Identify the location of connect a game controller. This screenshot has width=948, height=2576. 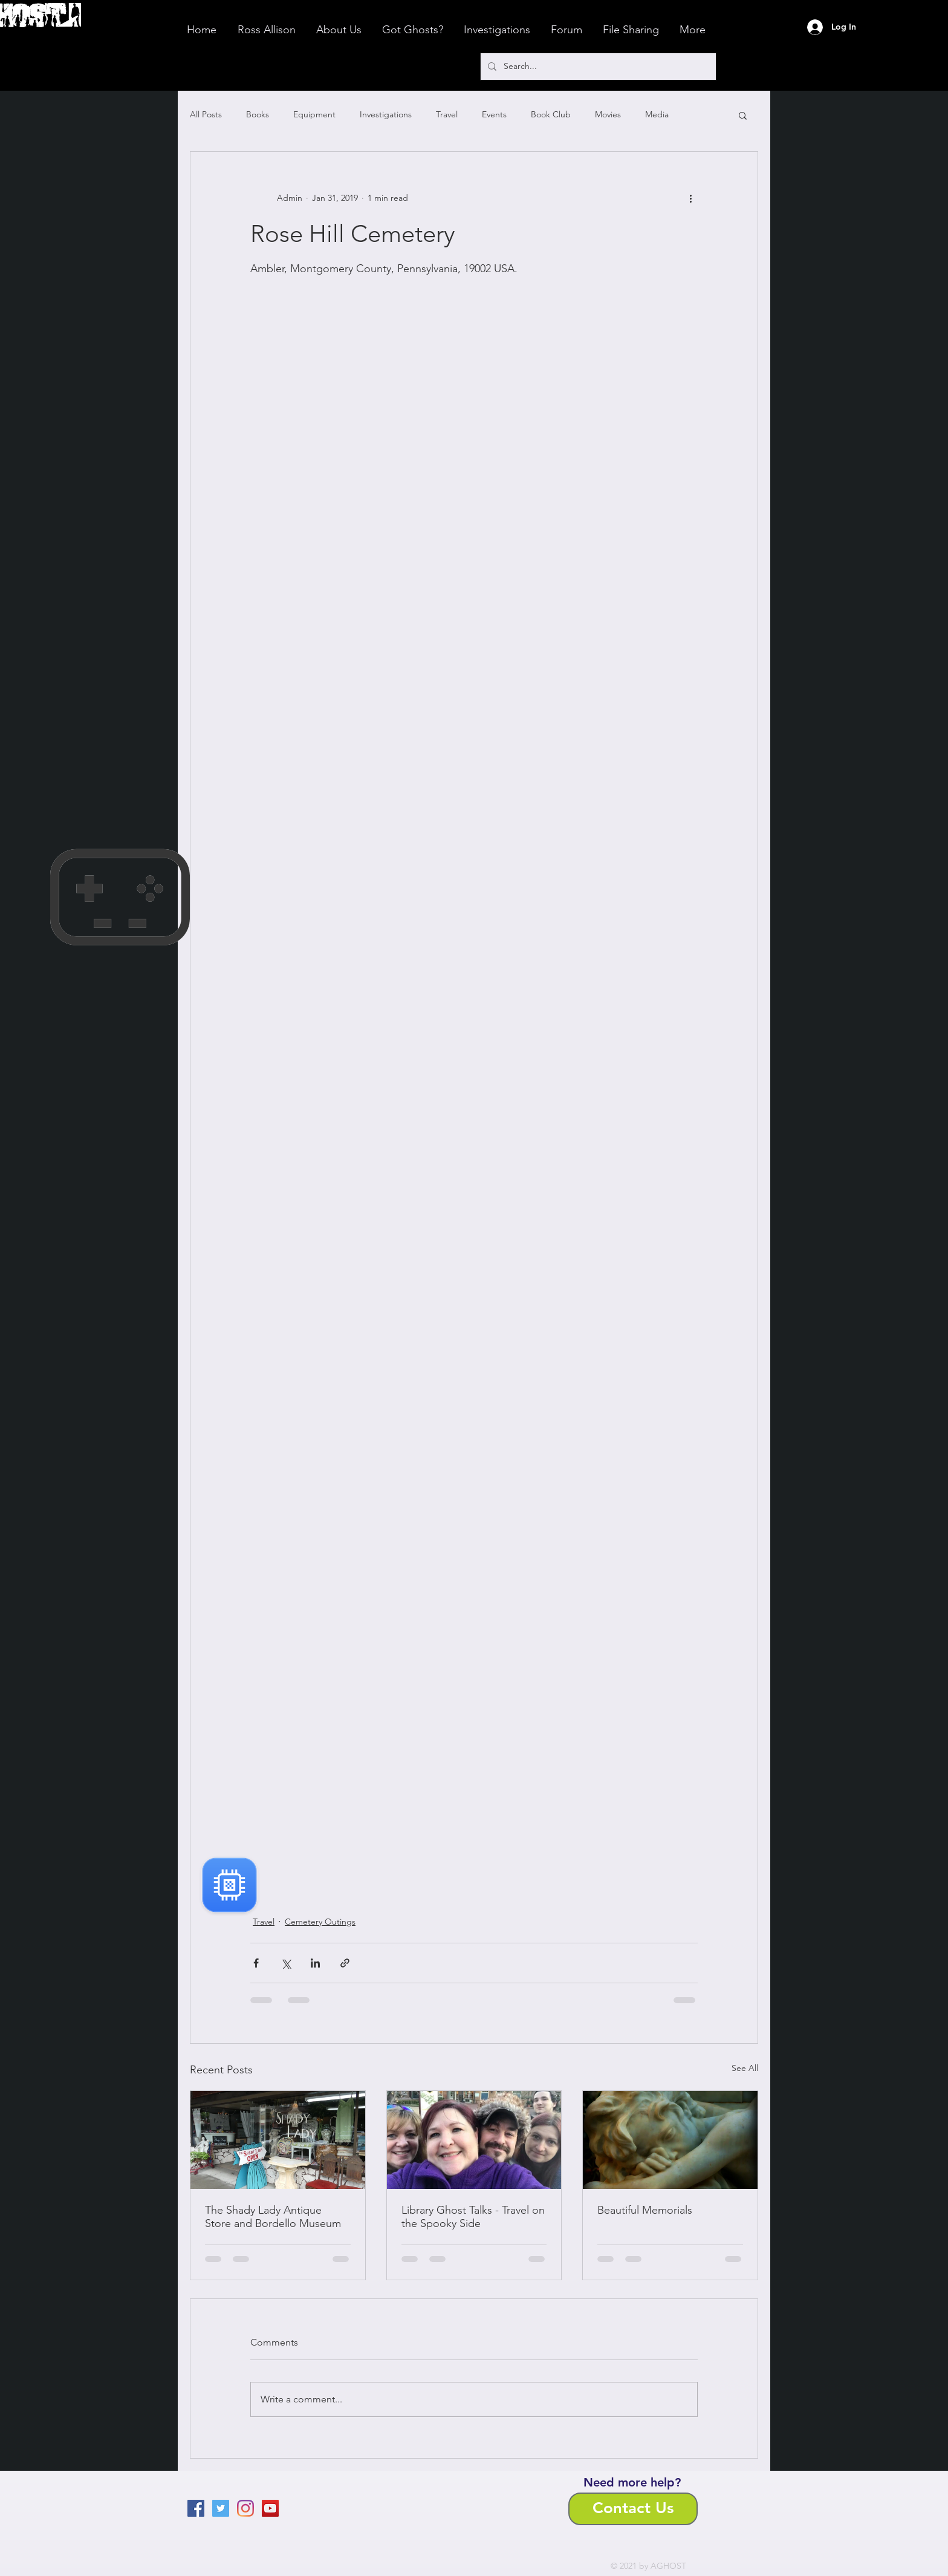
(120, 901).